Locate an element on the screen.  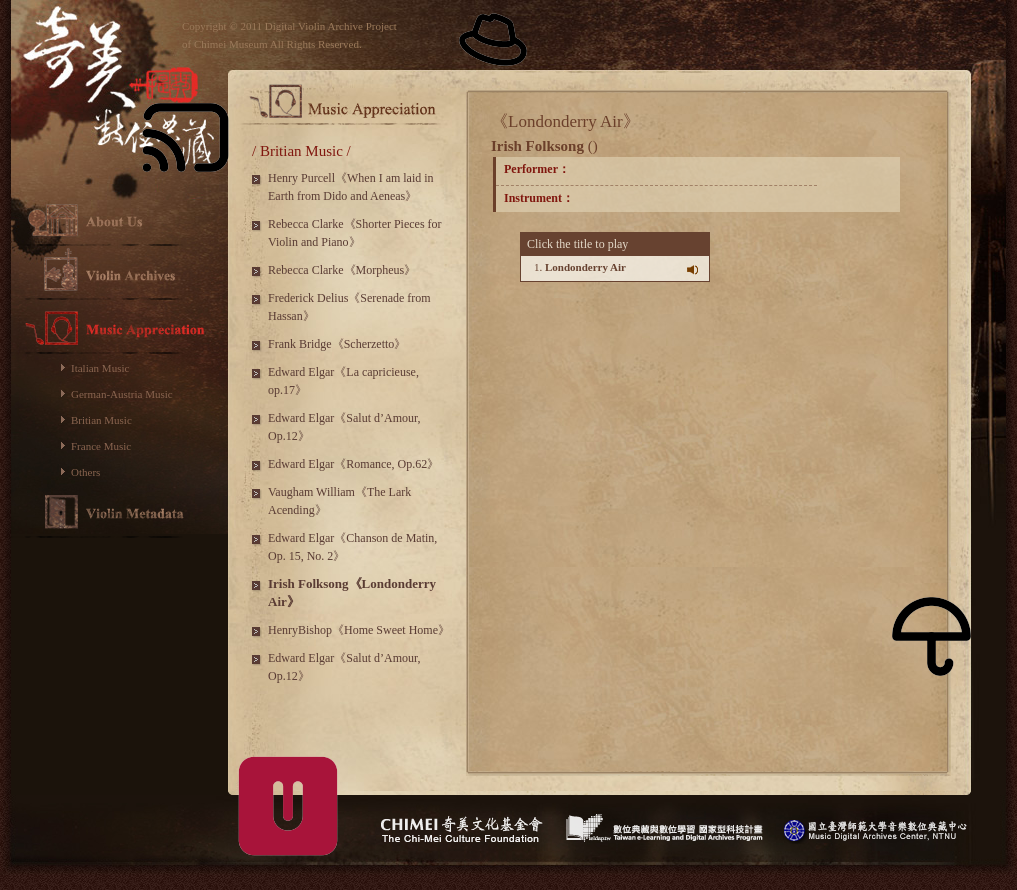
Red Hat brand logo is located at coordinates (493, 38).